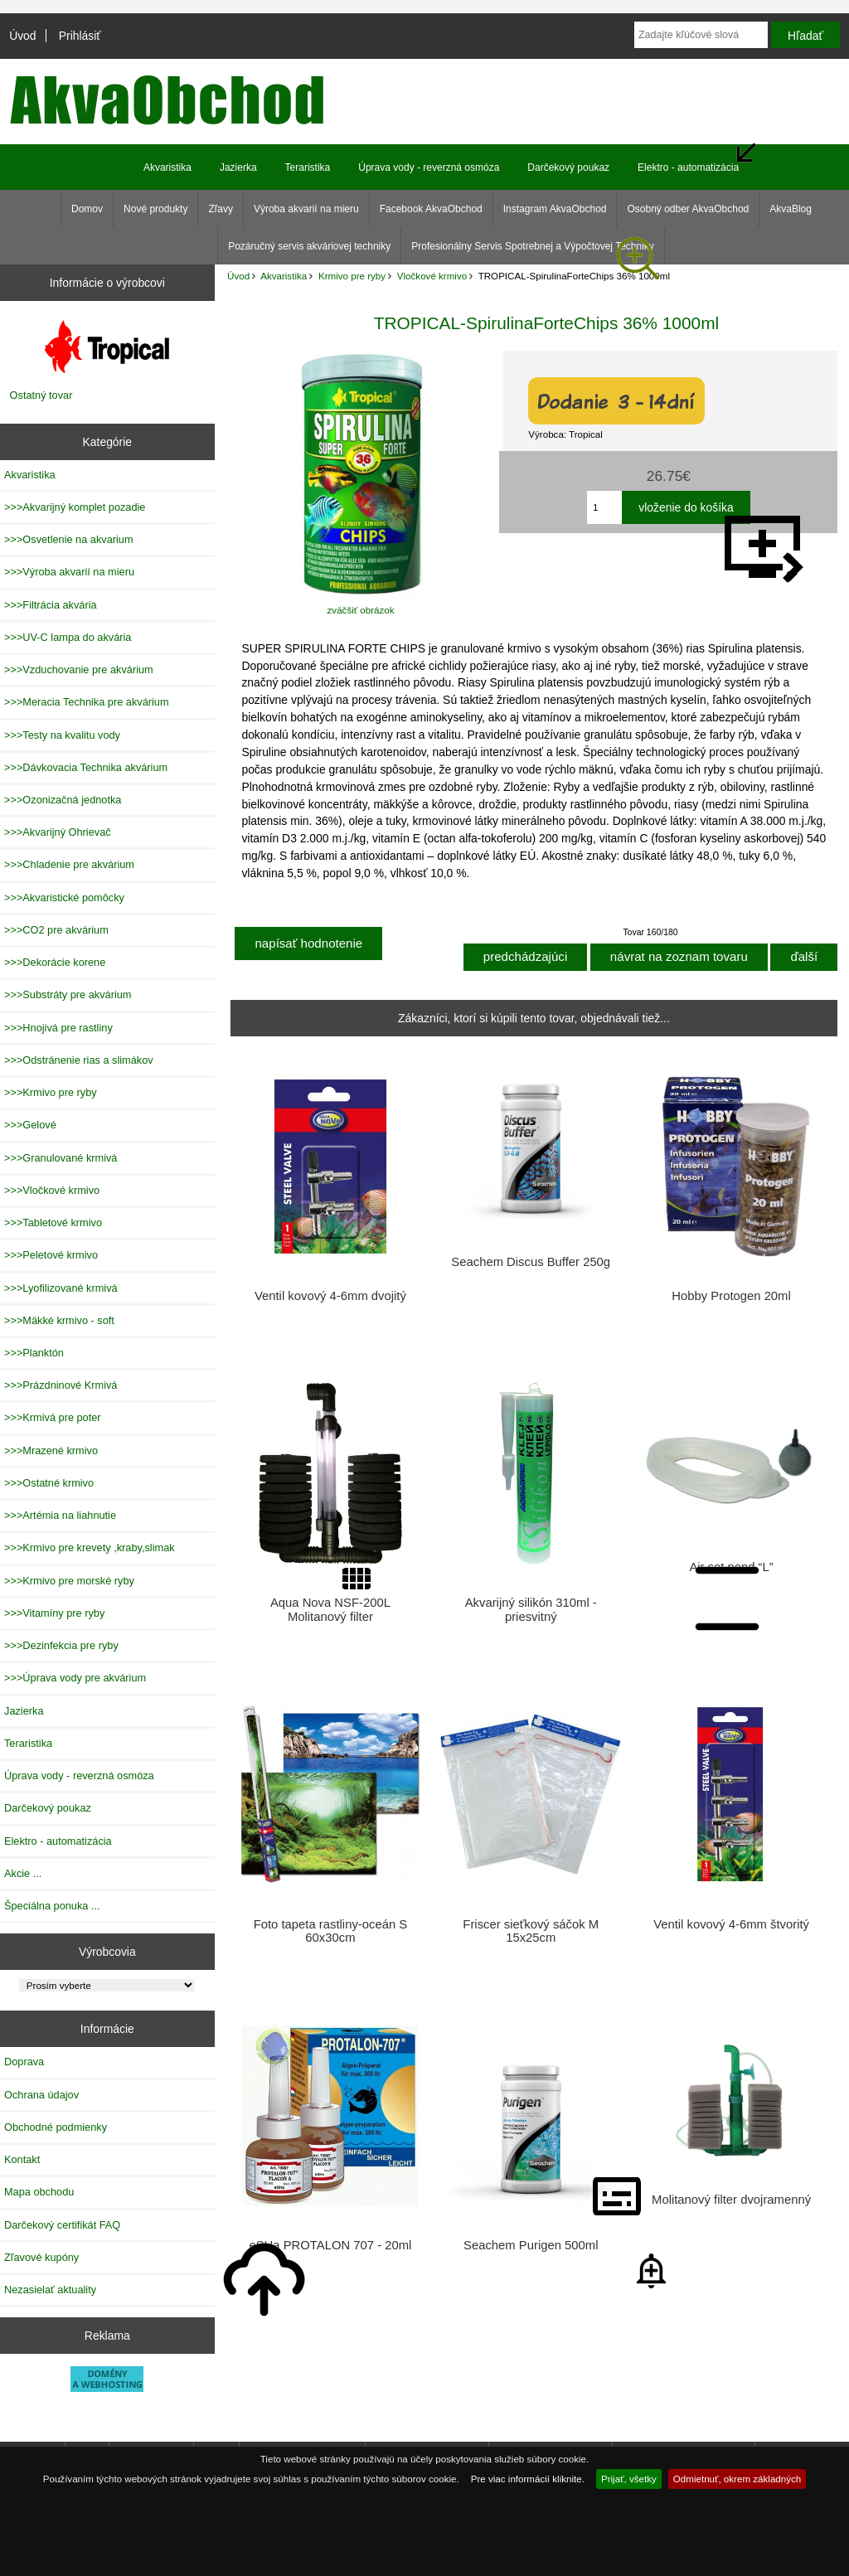  What do you see at coordinates (264, 2279) in the screenshot?
I see `upload file to cloud storage` at bounding box center [264, 2279].